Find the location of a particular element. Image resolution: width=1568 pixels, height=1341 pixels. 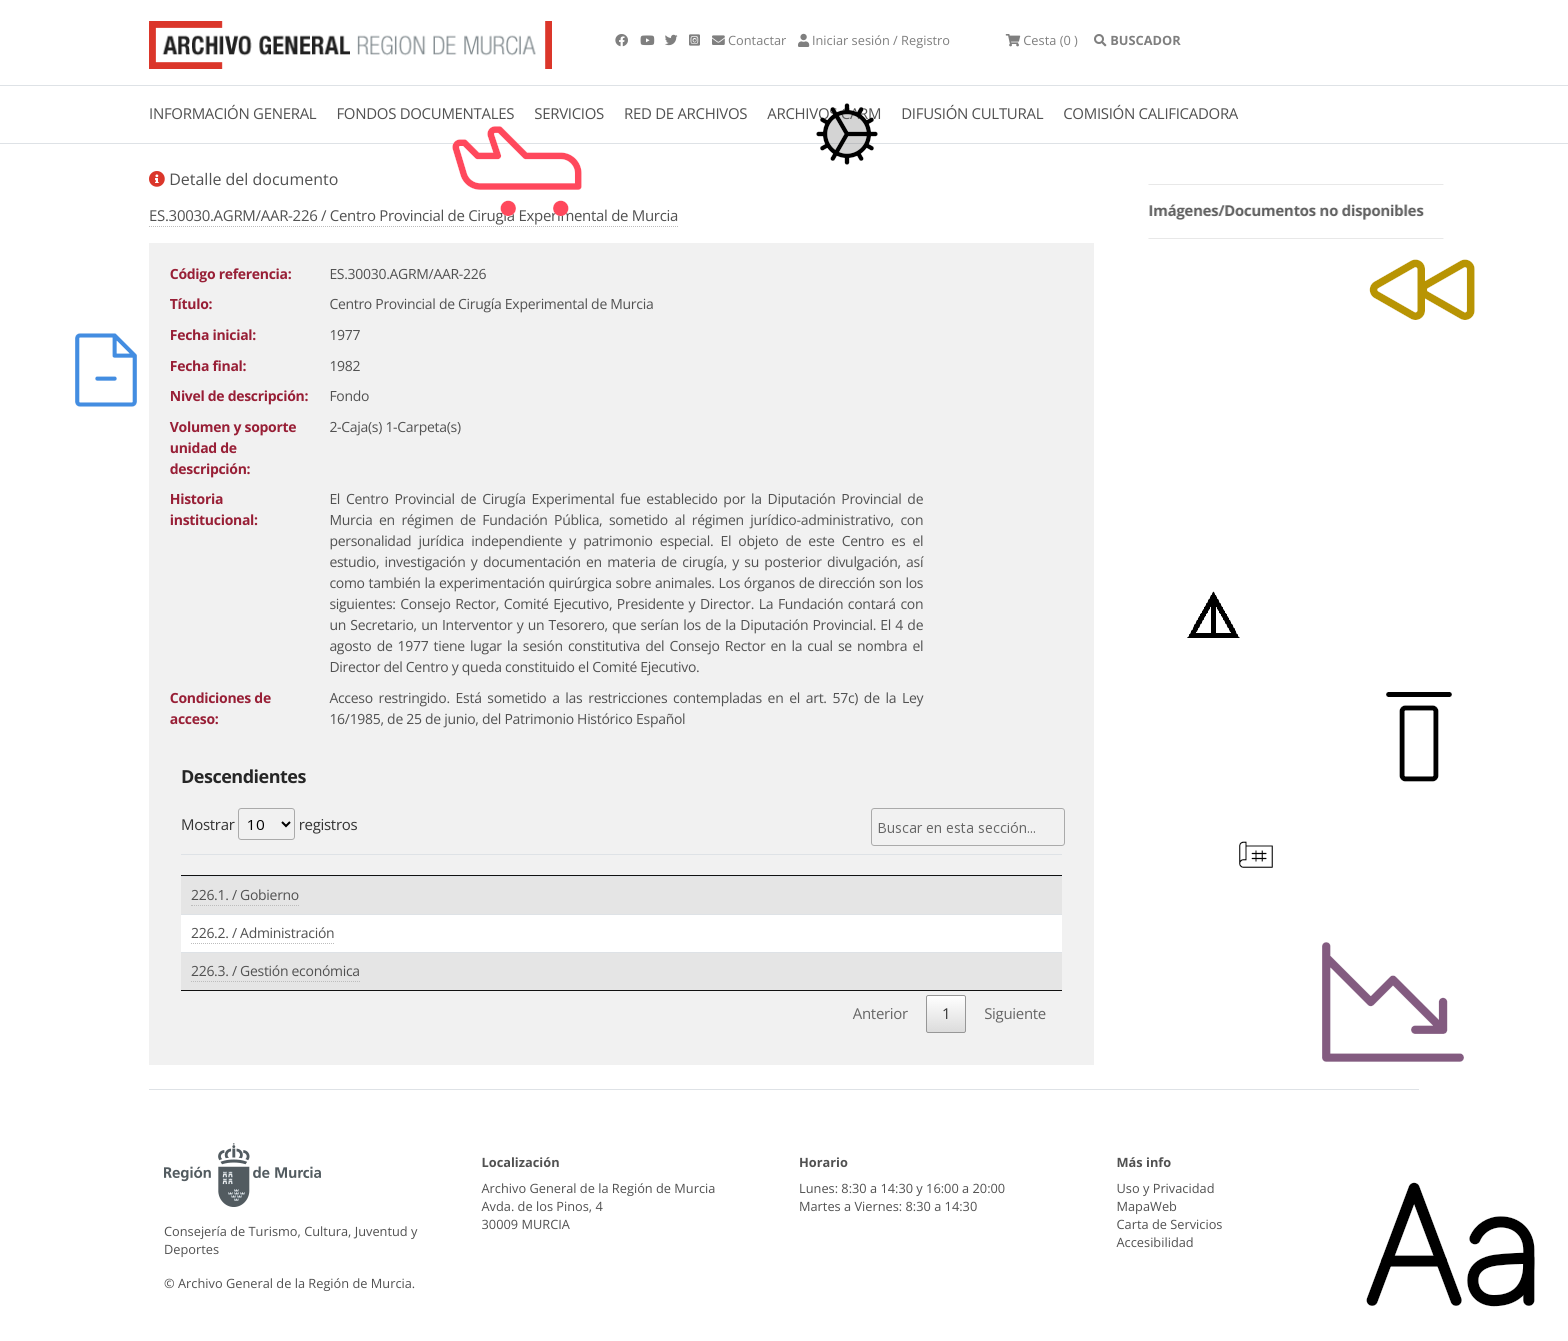

align object to top edge is located at coordinates (1419, 735).